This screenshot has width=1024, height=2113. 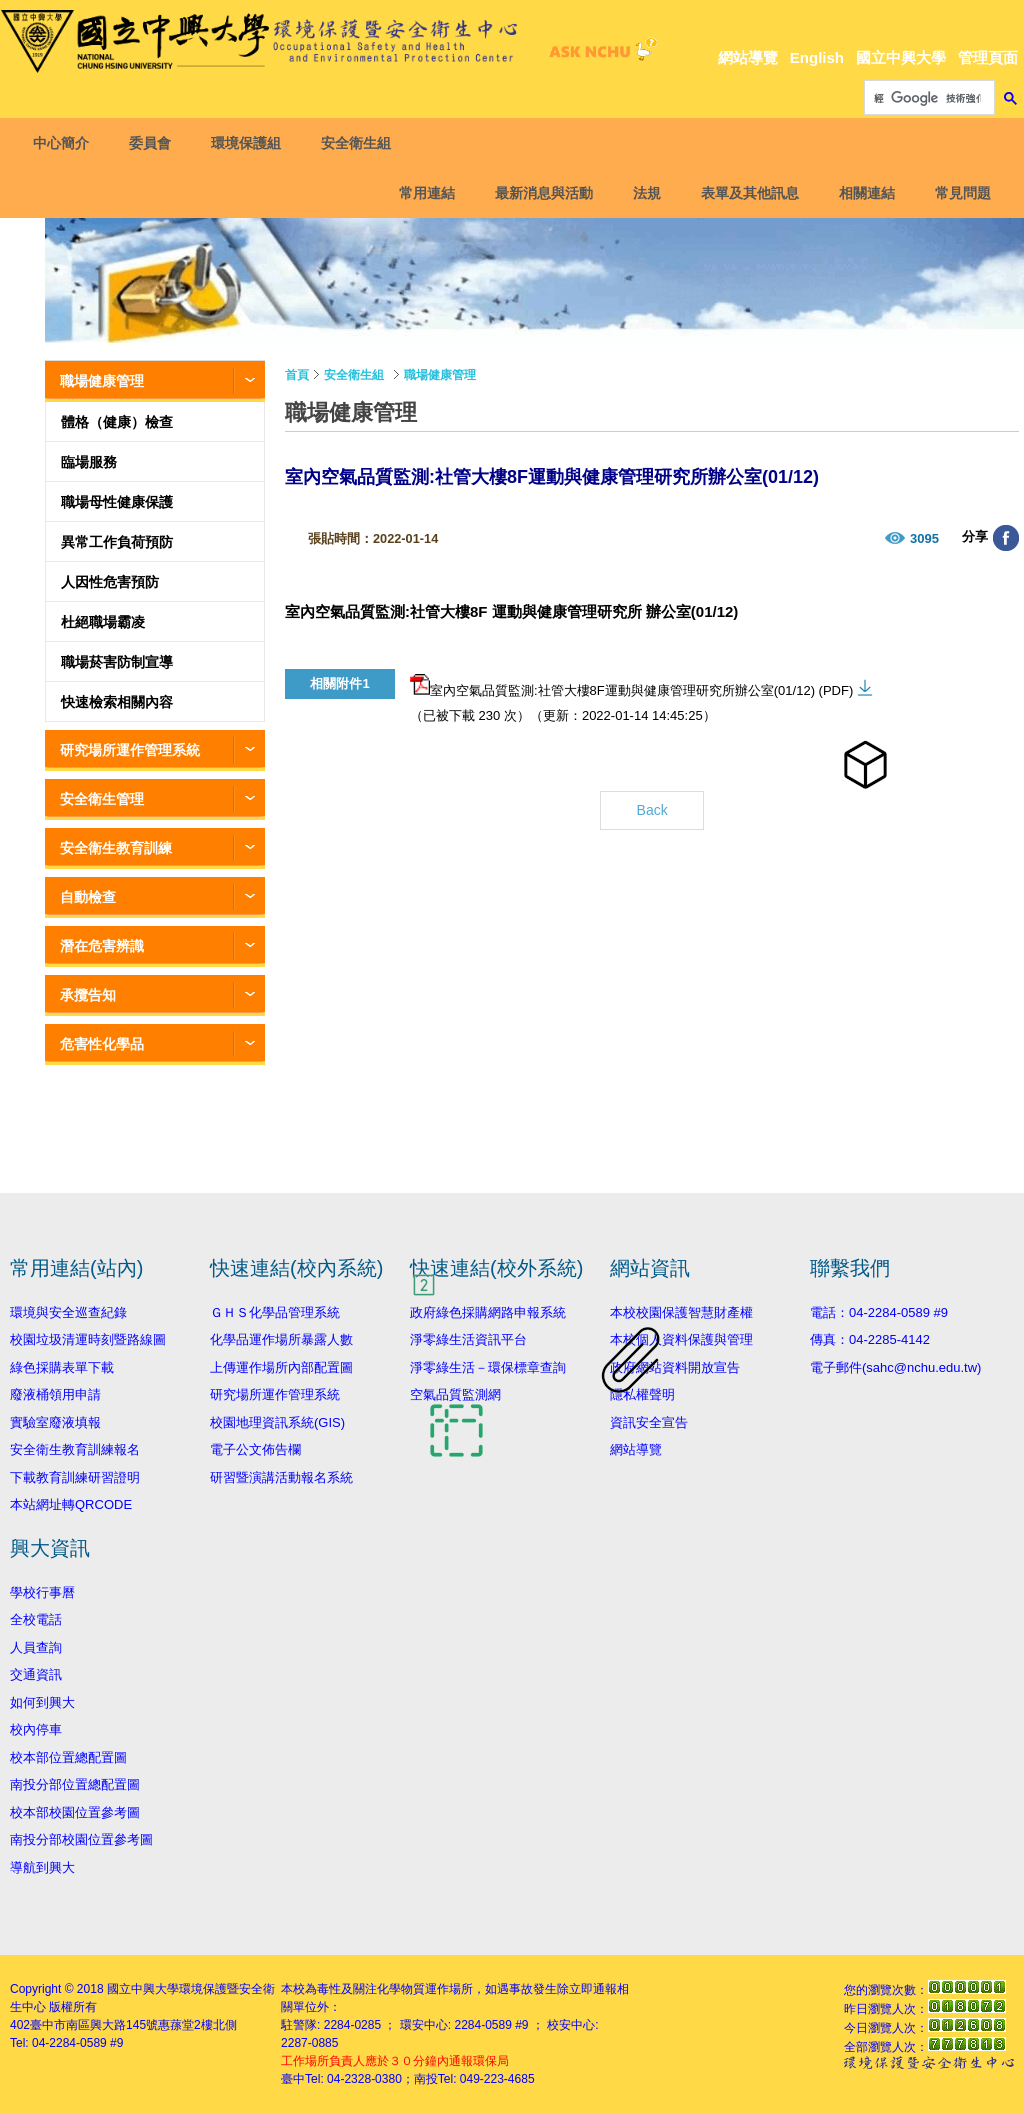 I want to click on attach a file to your message, so click(x=632, y=1360).